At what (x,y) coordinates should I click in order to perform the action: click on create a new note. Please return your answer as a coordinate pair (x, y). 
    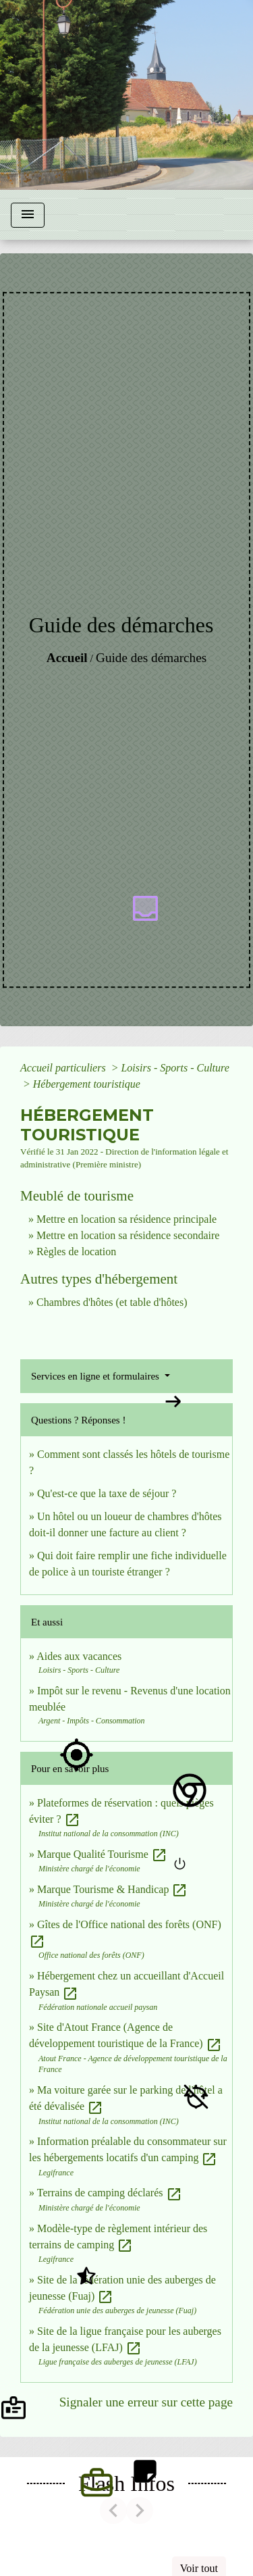
    Looking at the image, I should click on (145, 2471).